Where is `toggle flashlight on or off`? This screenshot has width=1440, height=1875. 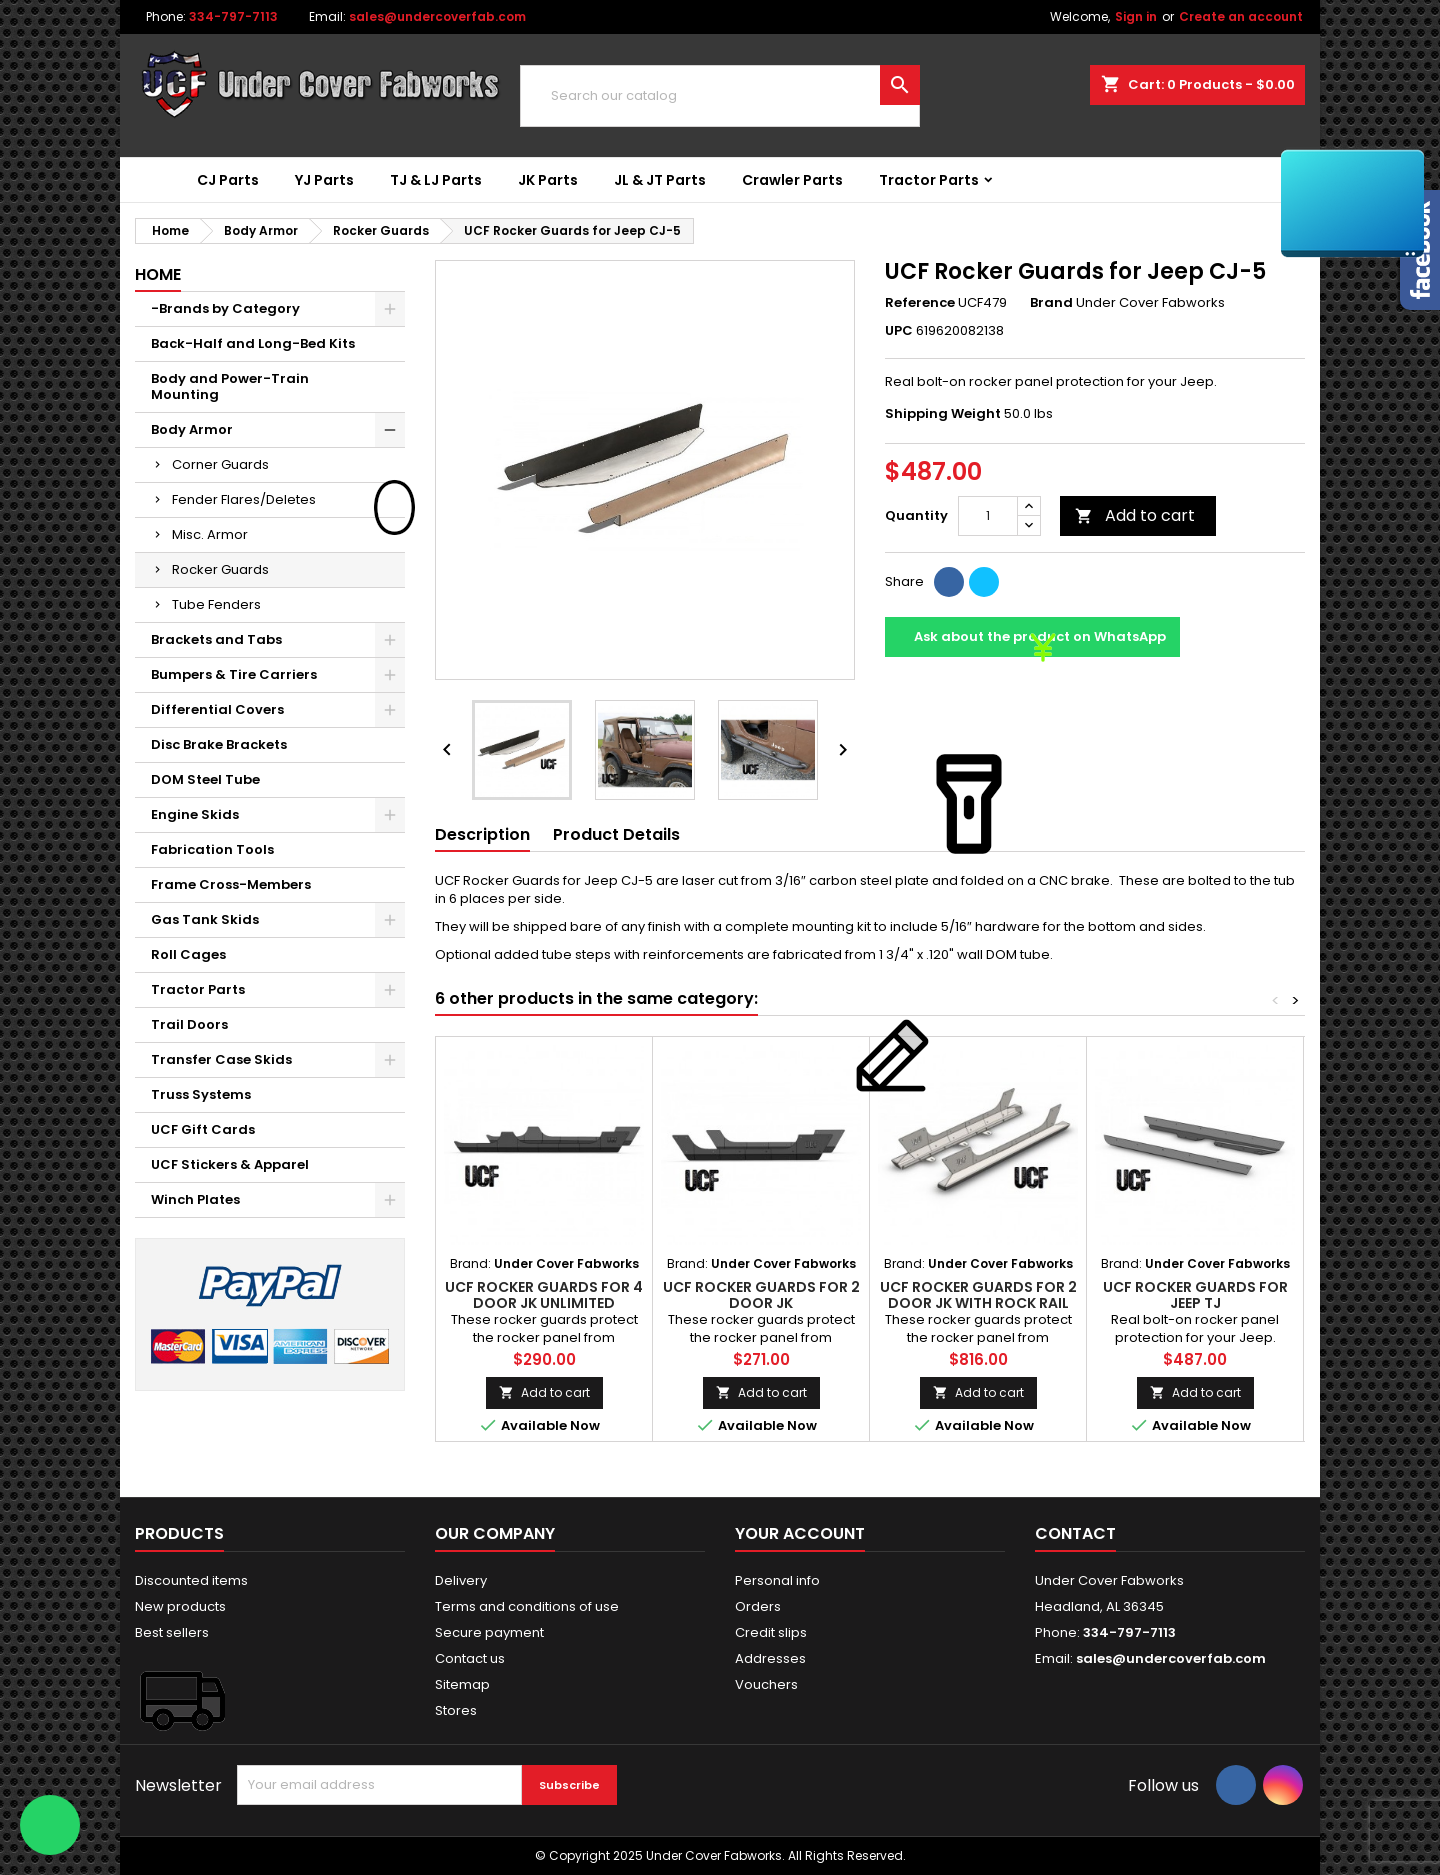
toggle flashlight on or off is located at coordinates (969, 804).